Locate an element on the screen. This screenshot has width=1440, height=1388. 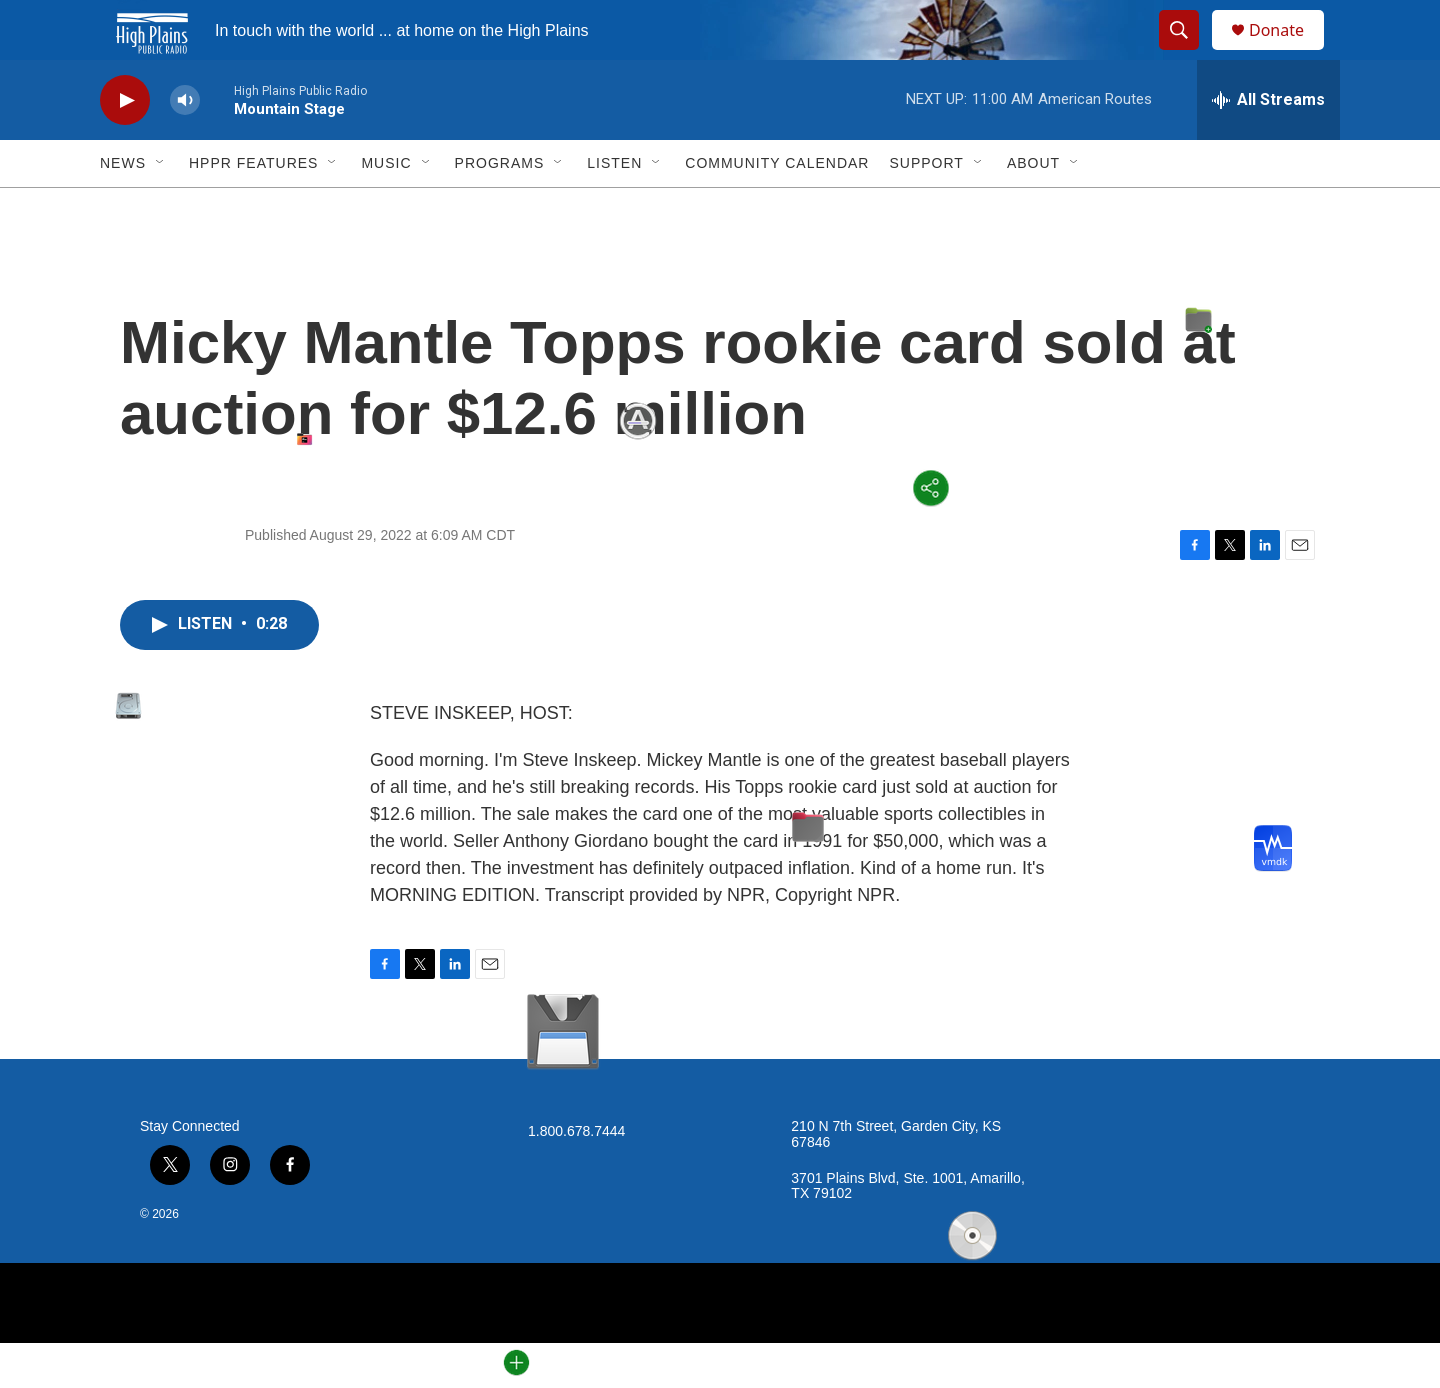
unmount or eject a CD/DVD writer drive is located at coordinates (972, 1235).